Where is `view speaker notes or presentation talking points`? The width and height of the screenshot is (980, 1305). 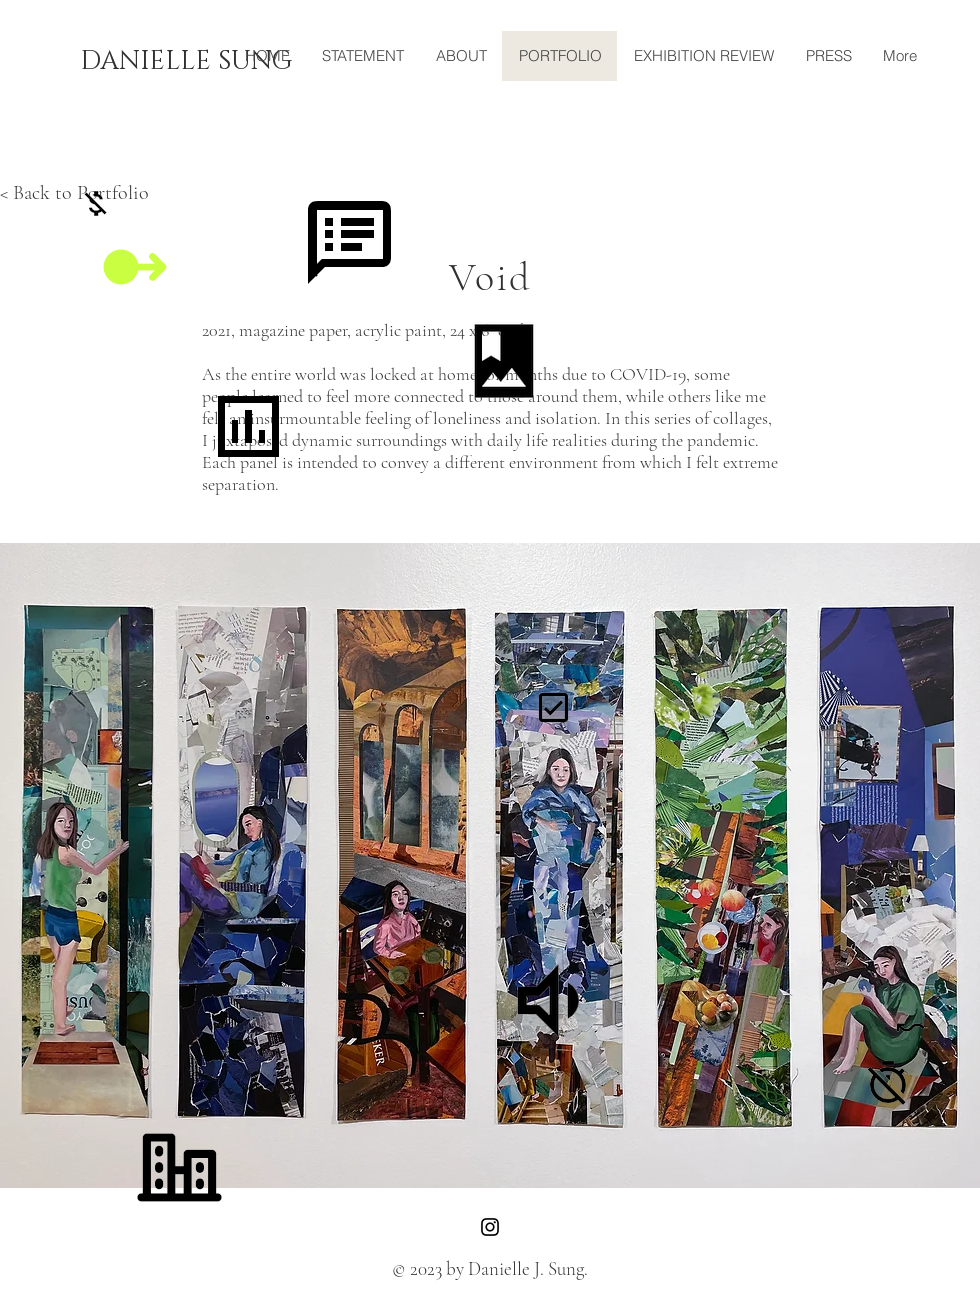 view speaker notes or presentation talking points is located at coordinates (349, 242).